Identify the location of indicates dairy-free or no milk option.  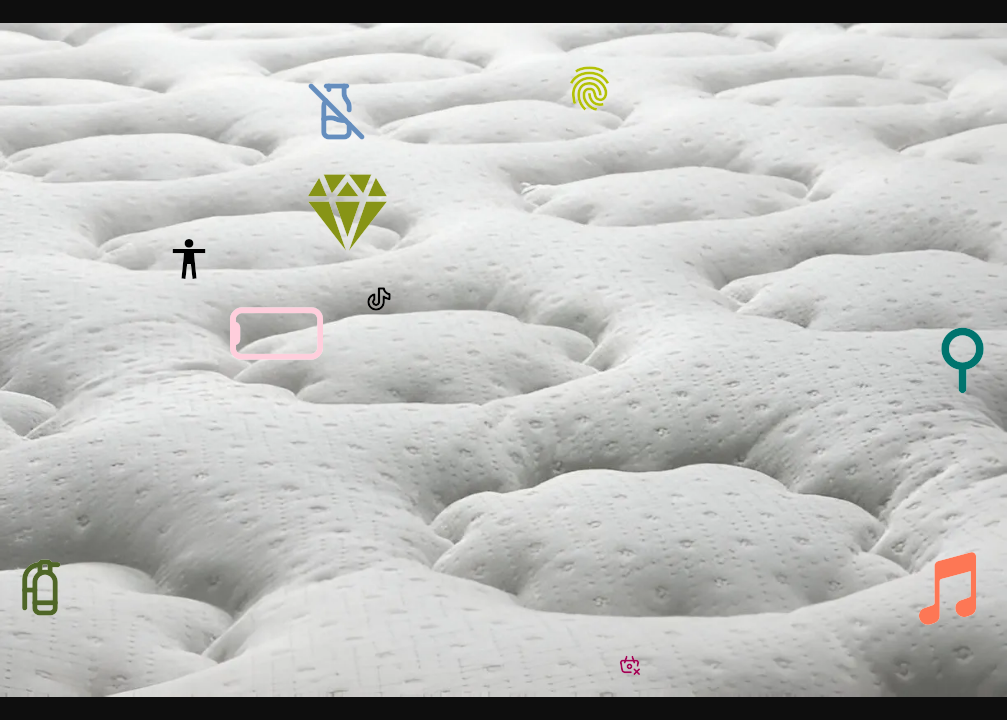
(336, 111).